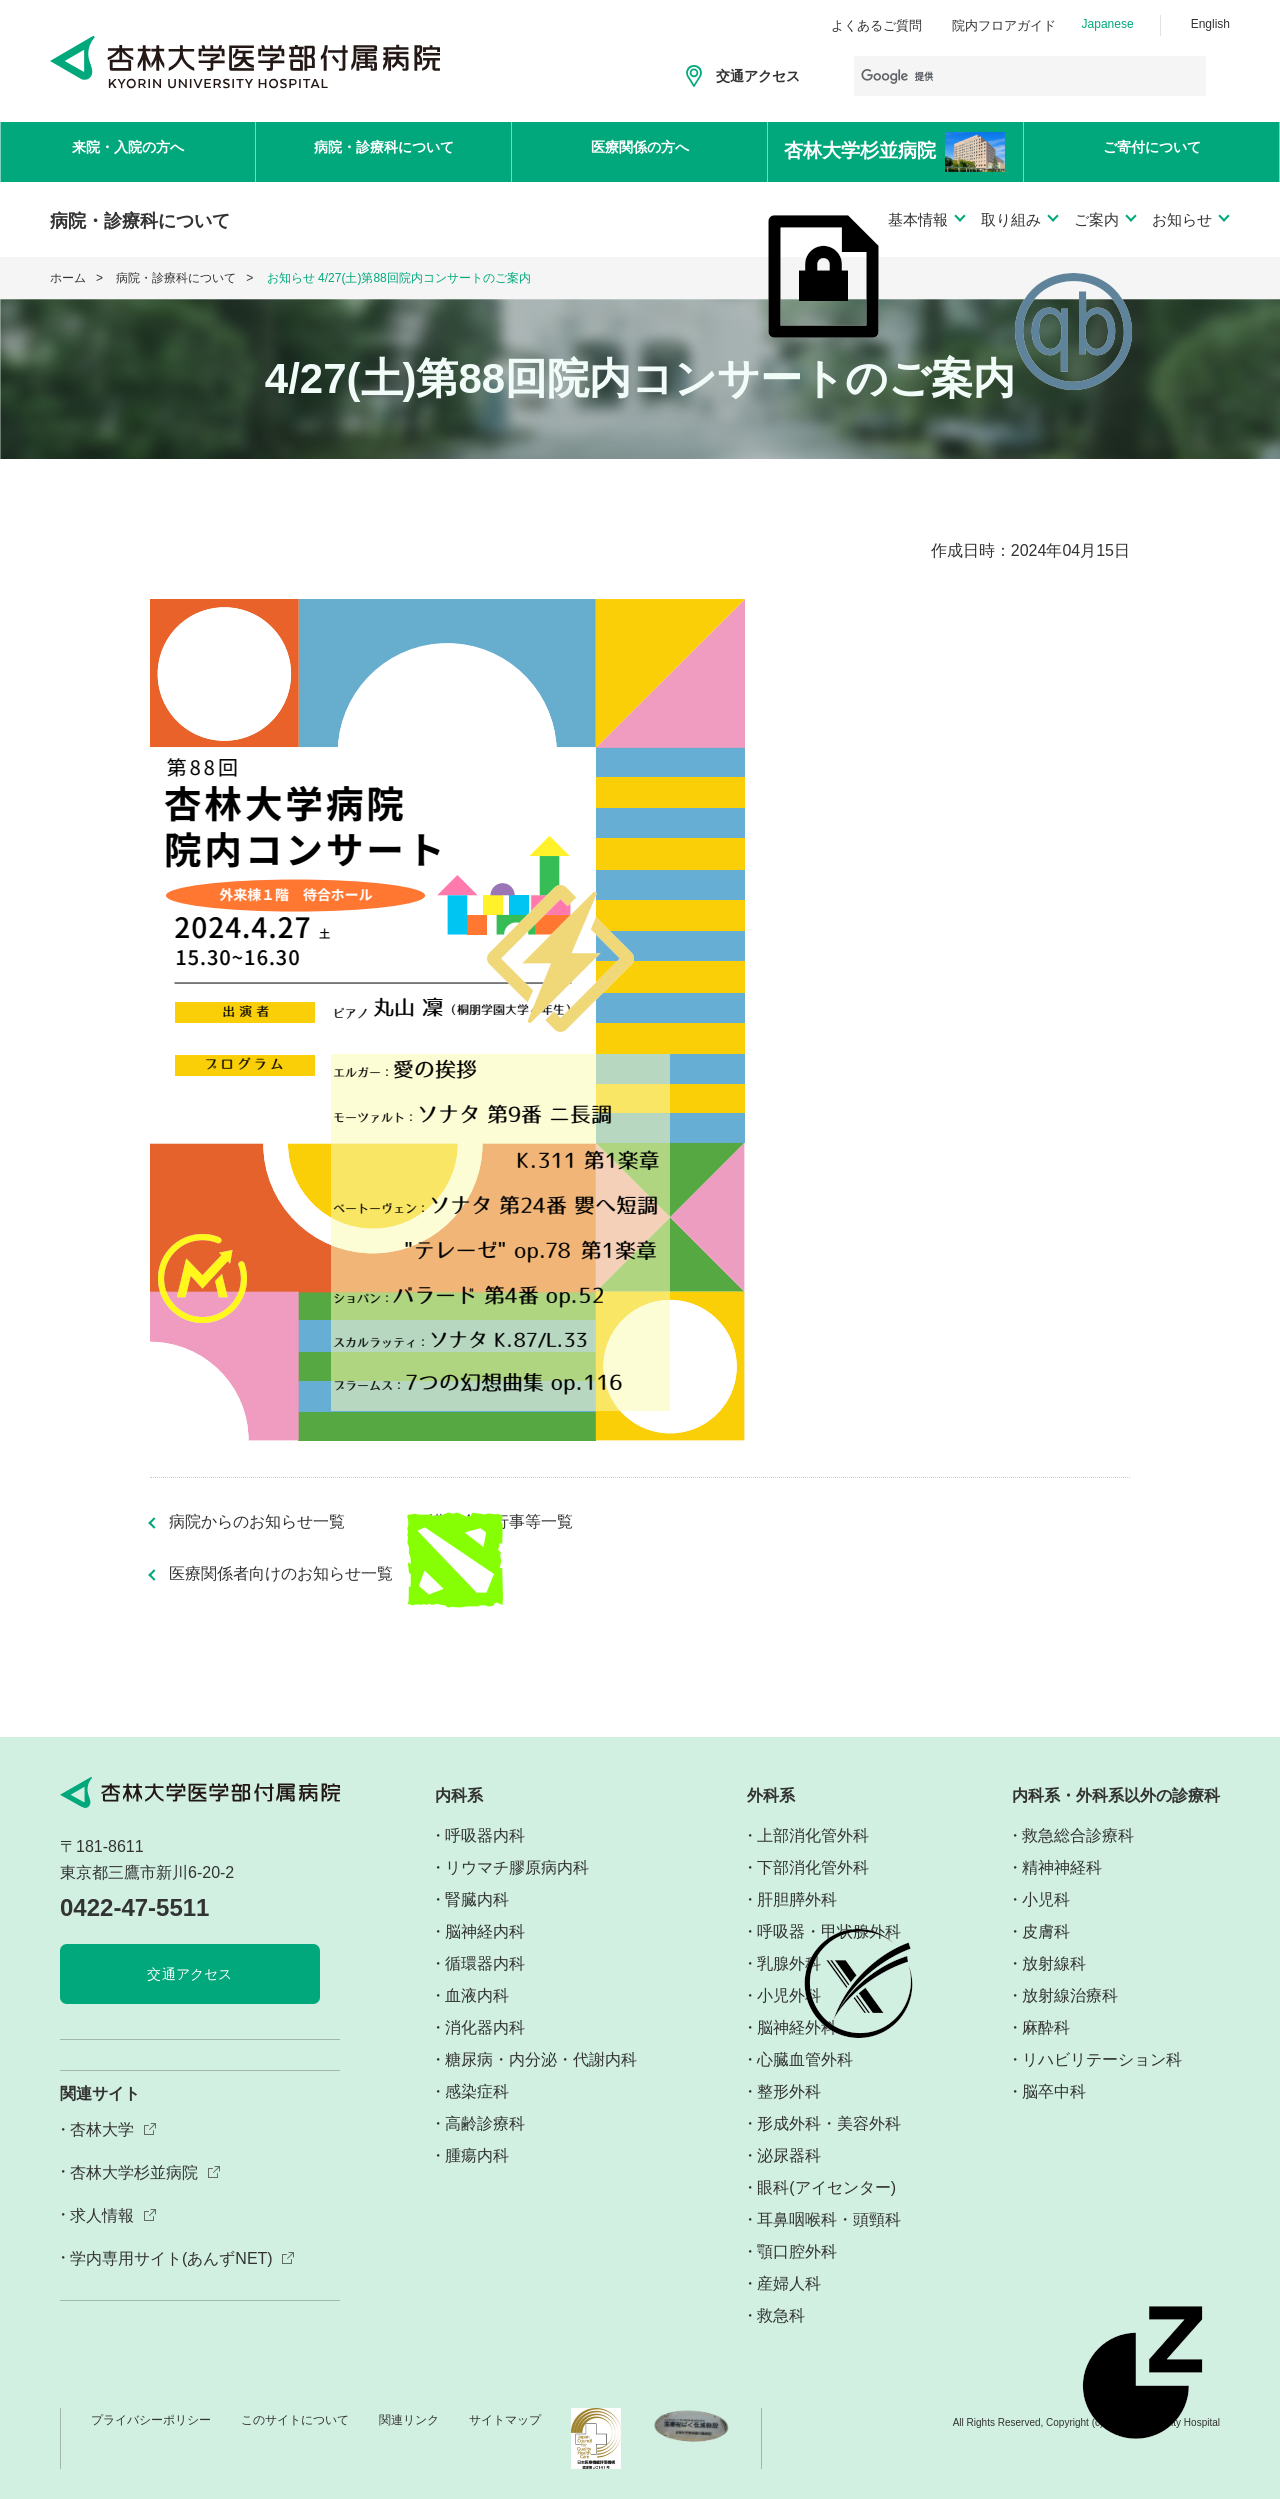 This screenshot has height=2499, width=1280. What do you see at coordinates (202, 1278) in the screenshot?
I see `open Mautic marketing automation platform` at bounding box center [202, 1278].